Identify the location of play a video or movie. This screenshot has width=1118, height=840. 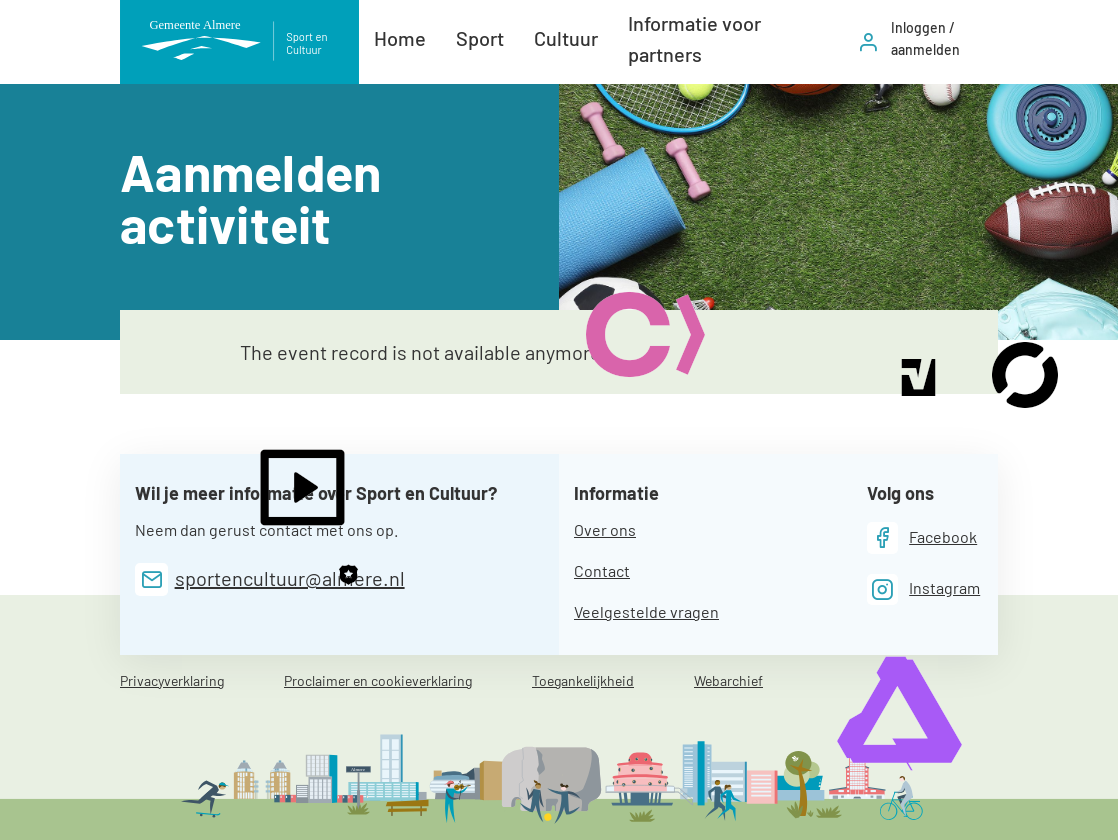
(302, 487).